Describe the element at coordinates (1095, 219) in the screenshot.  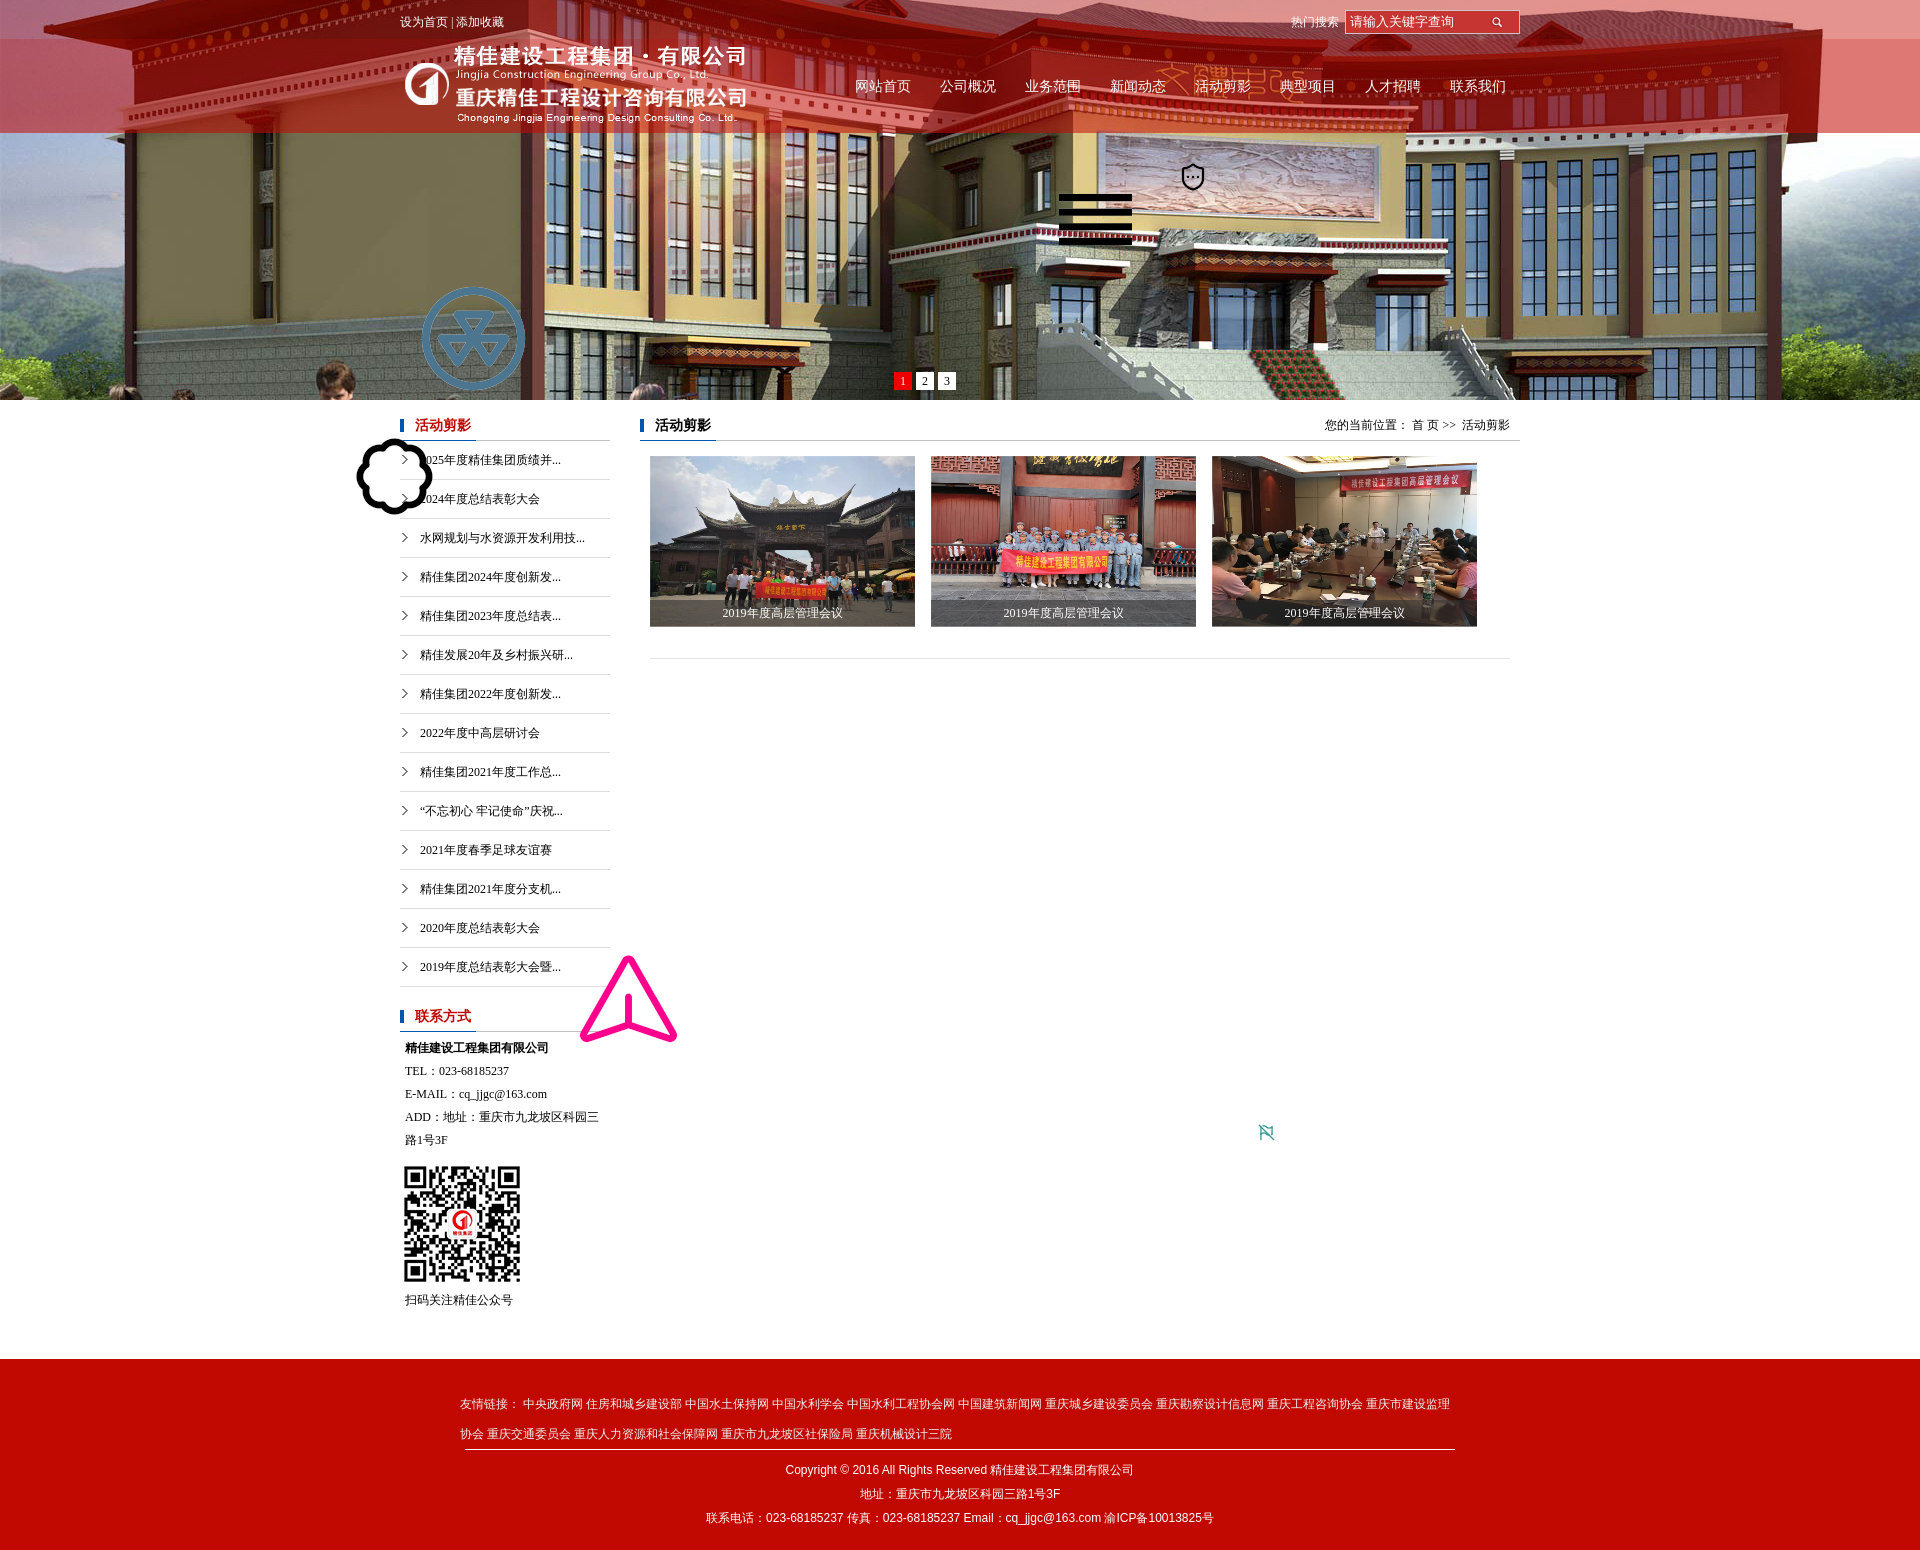
I see `switch to list view` at that location.